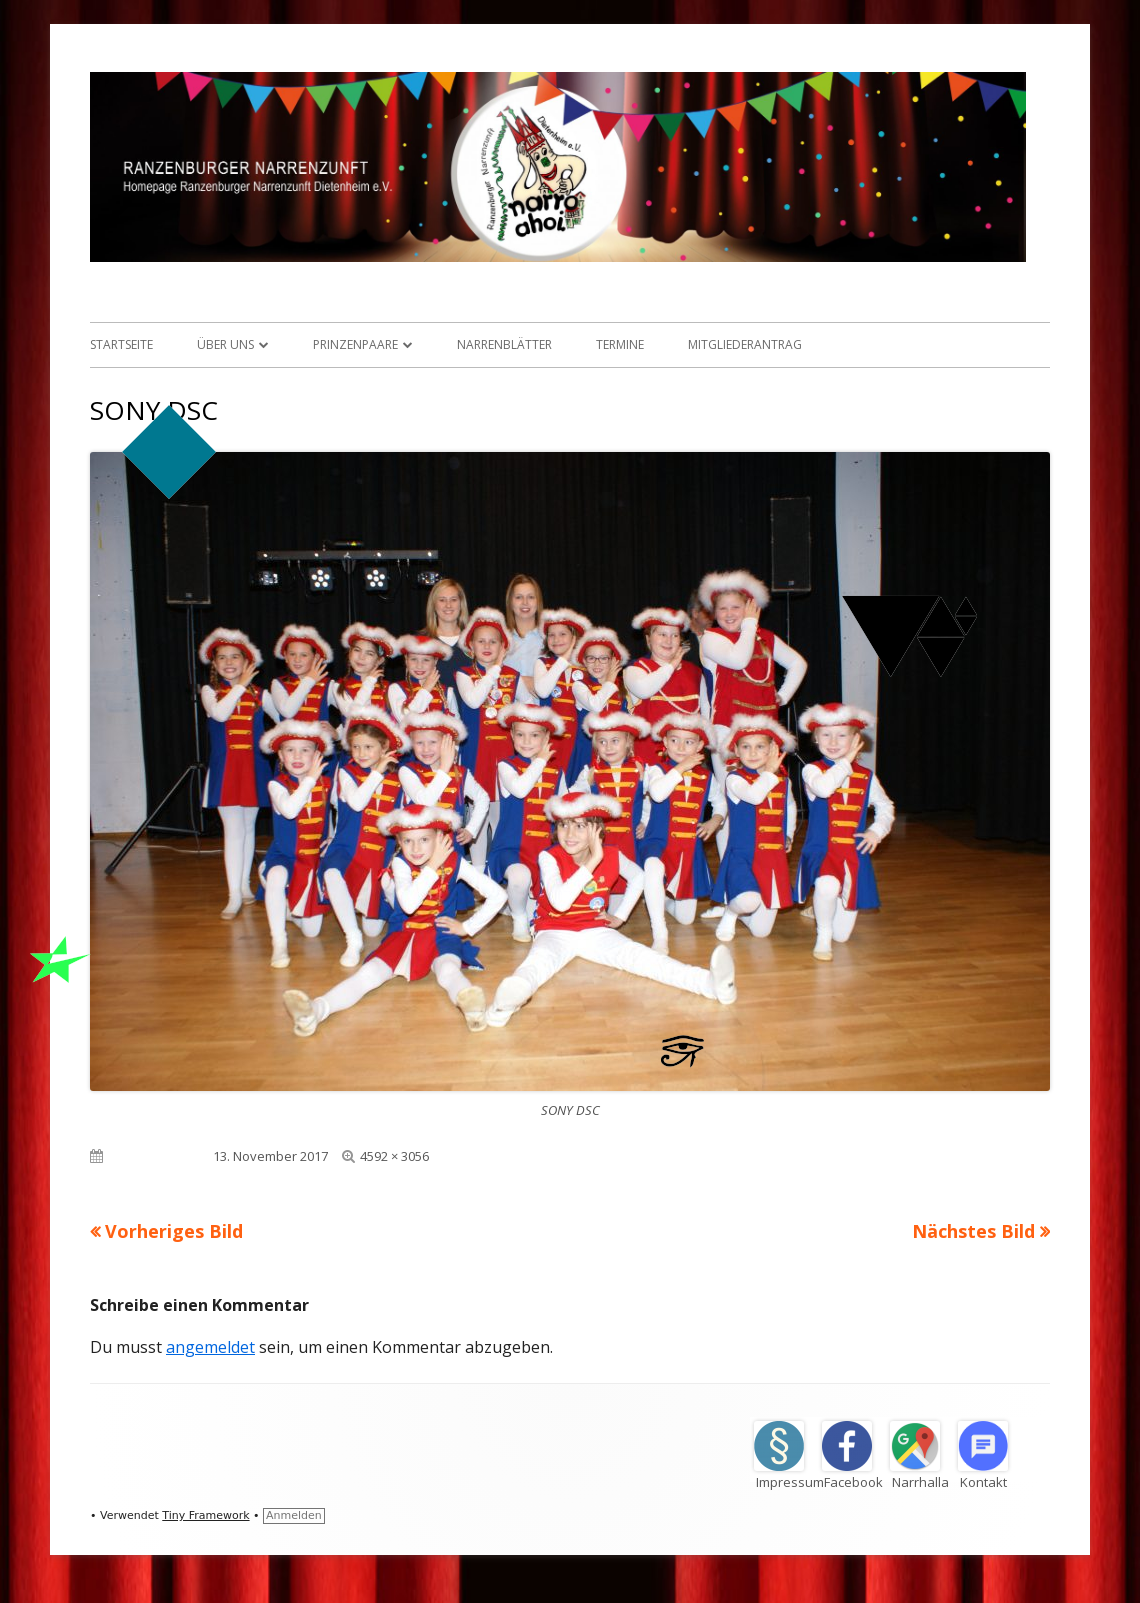 Image resolution: width=1140 pixels, height=1603 pixels. Describe the element at coordinates (60, 959) in the screenshot. I see `visit the ESEA gaming platform` at that location.